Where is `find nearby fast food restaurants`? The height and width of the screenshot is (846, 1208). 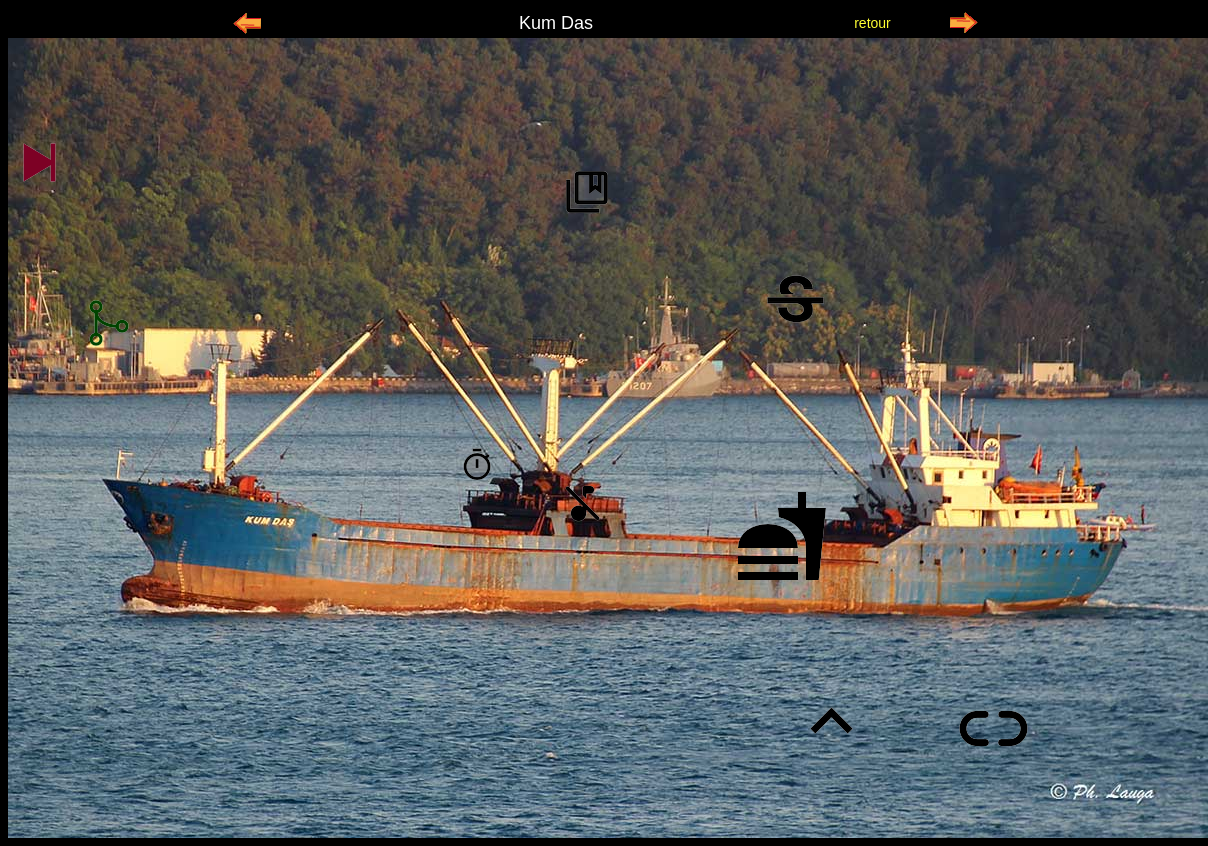
find nearby fast food restaurants is located at coordinates (782, 536).